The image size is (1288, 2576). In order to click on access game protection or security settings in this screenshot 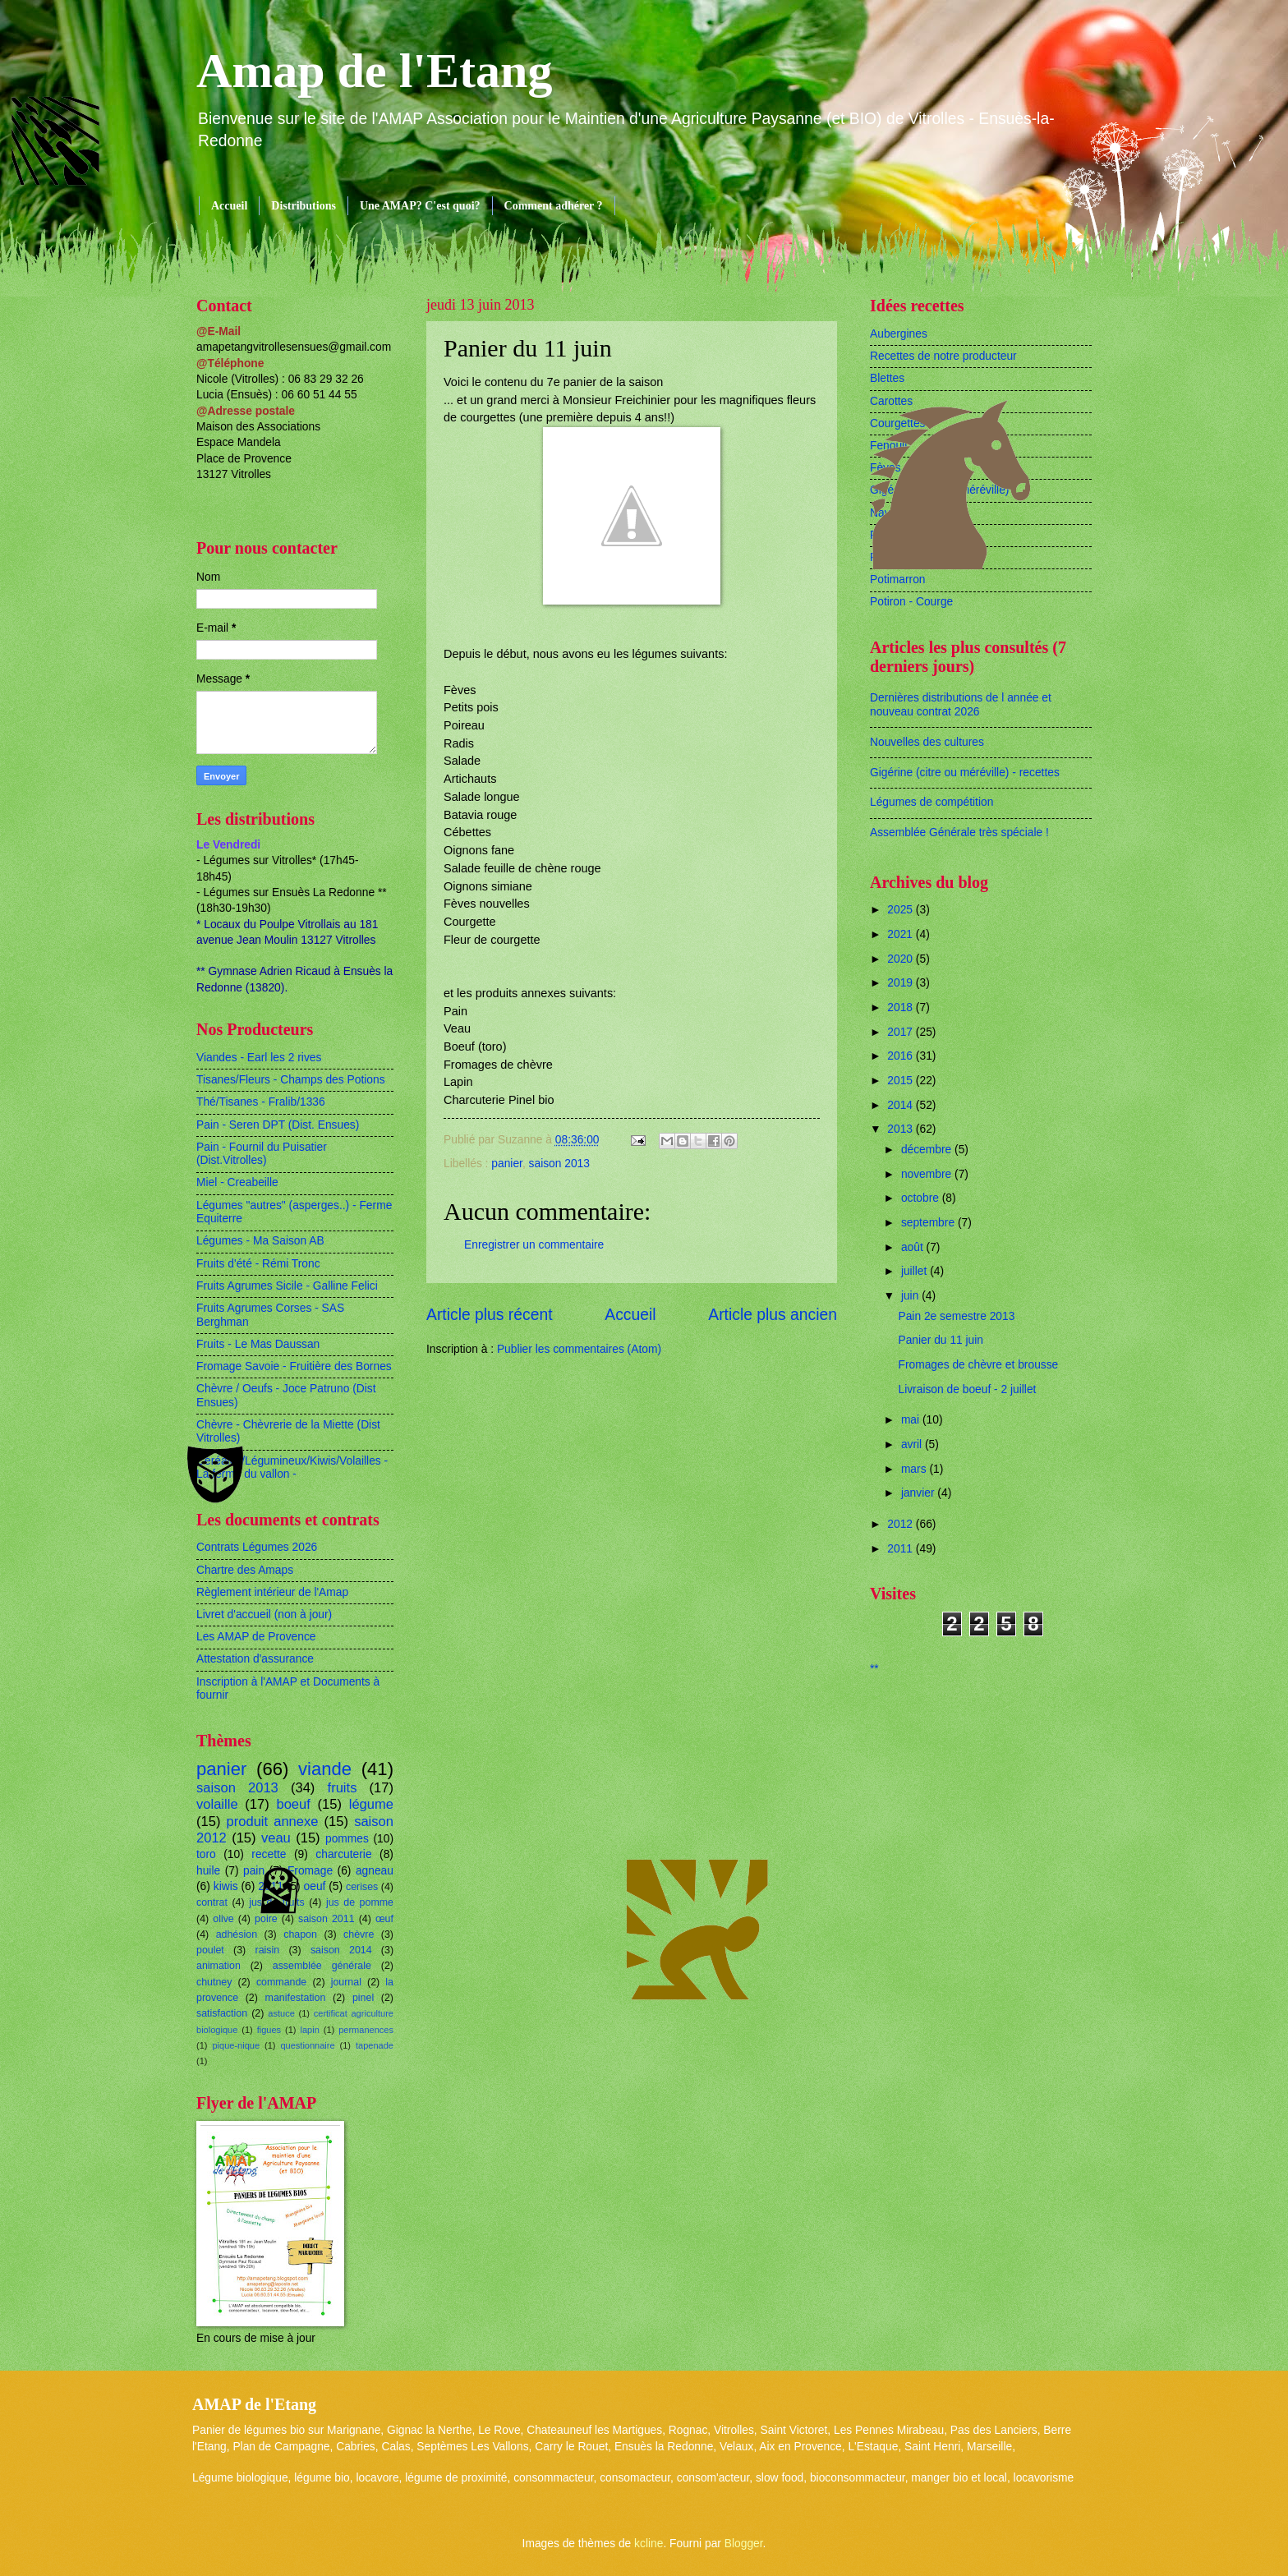, I will do `click(215, 1474)`.